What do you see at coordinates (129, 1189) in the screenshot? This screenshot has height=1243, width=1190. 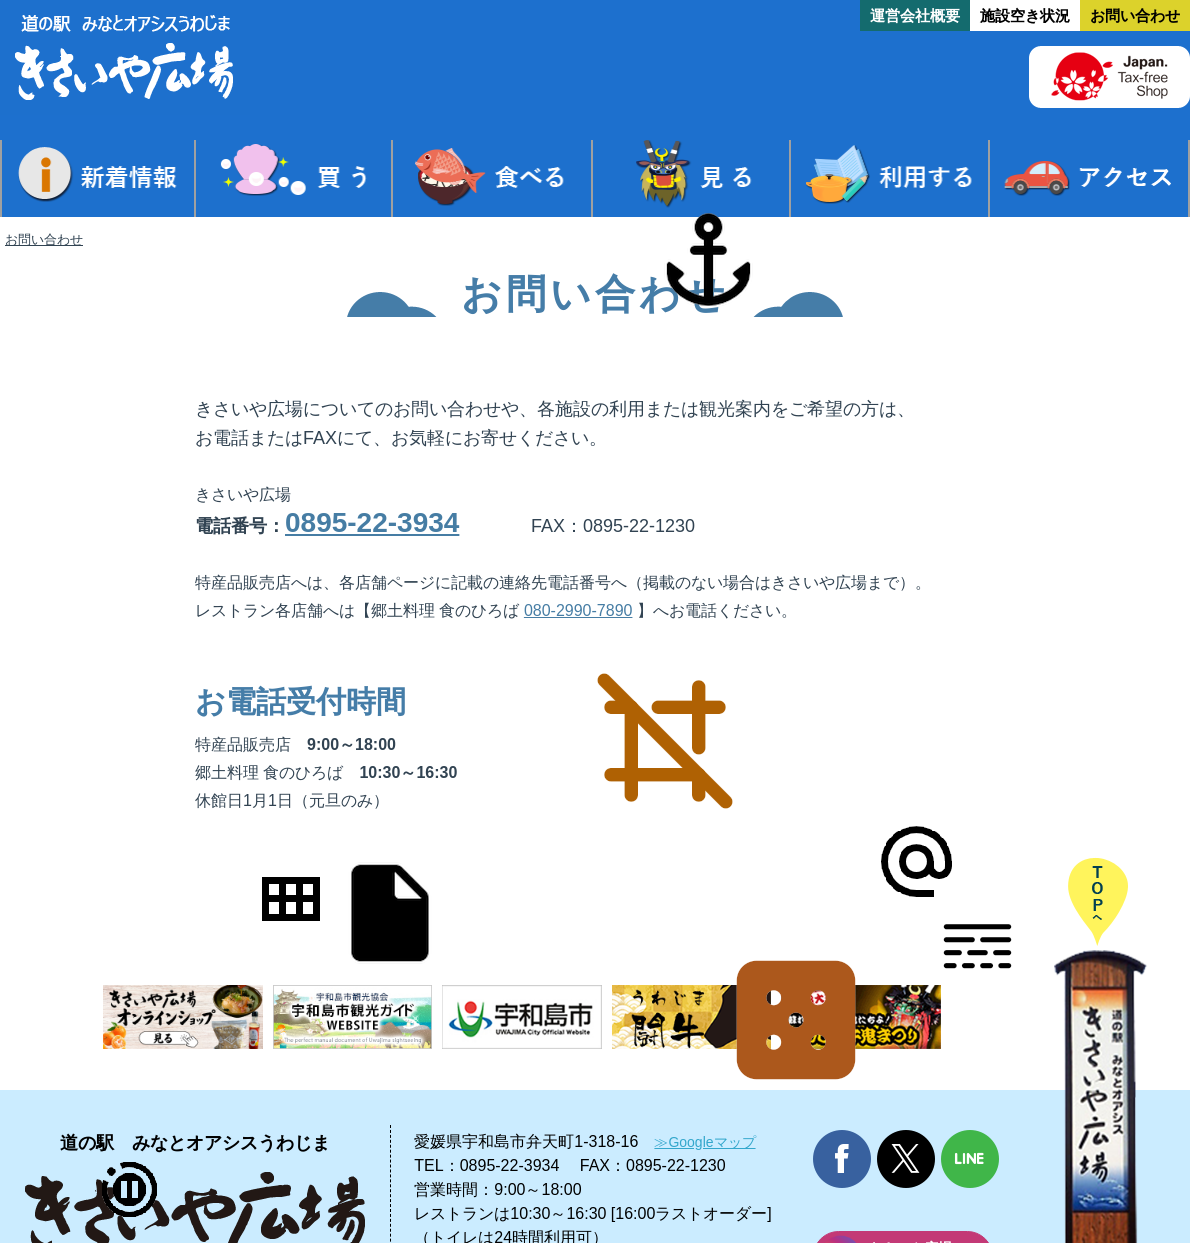 I see `pause motion photo playback` at bounding box center [129, 1189].